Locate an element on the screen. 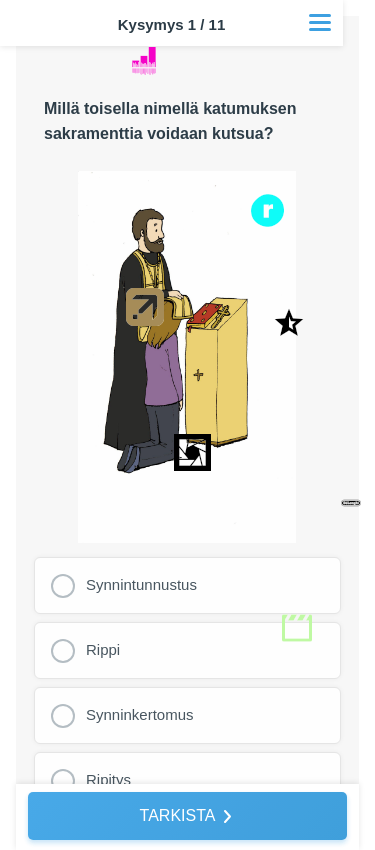  indicates a partial or half-star rating is located at coordinates (289, 323).